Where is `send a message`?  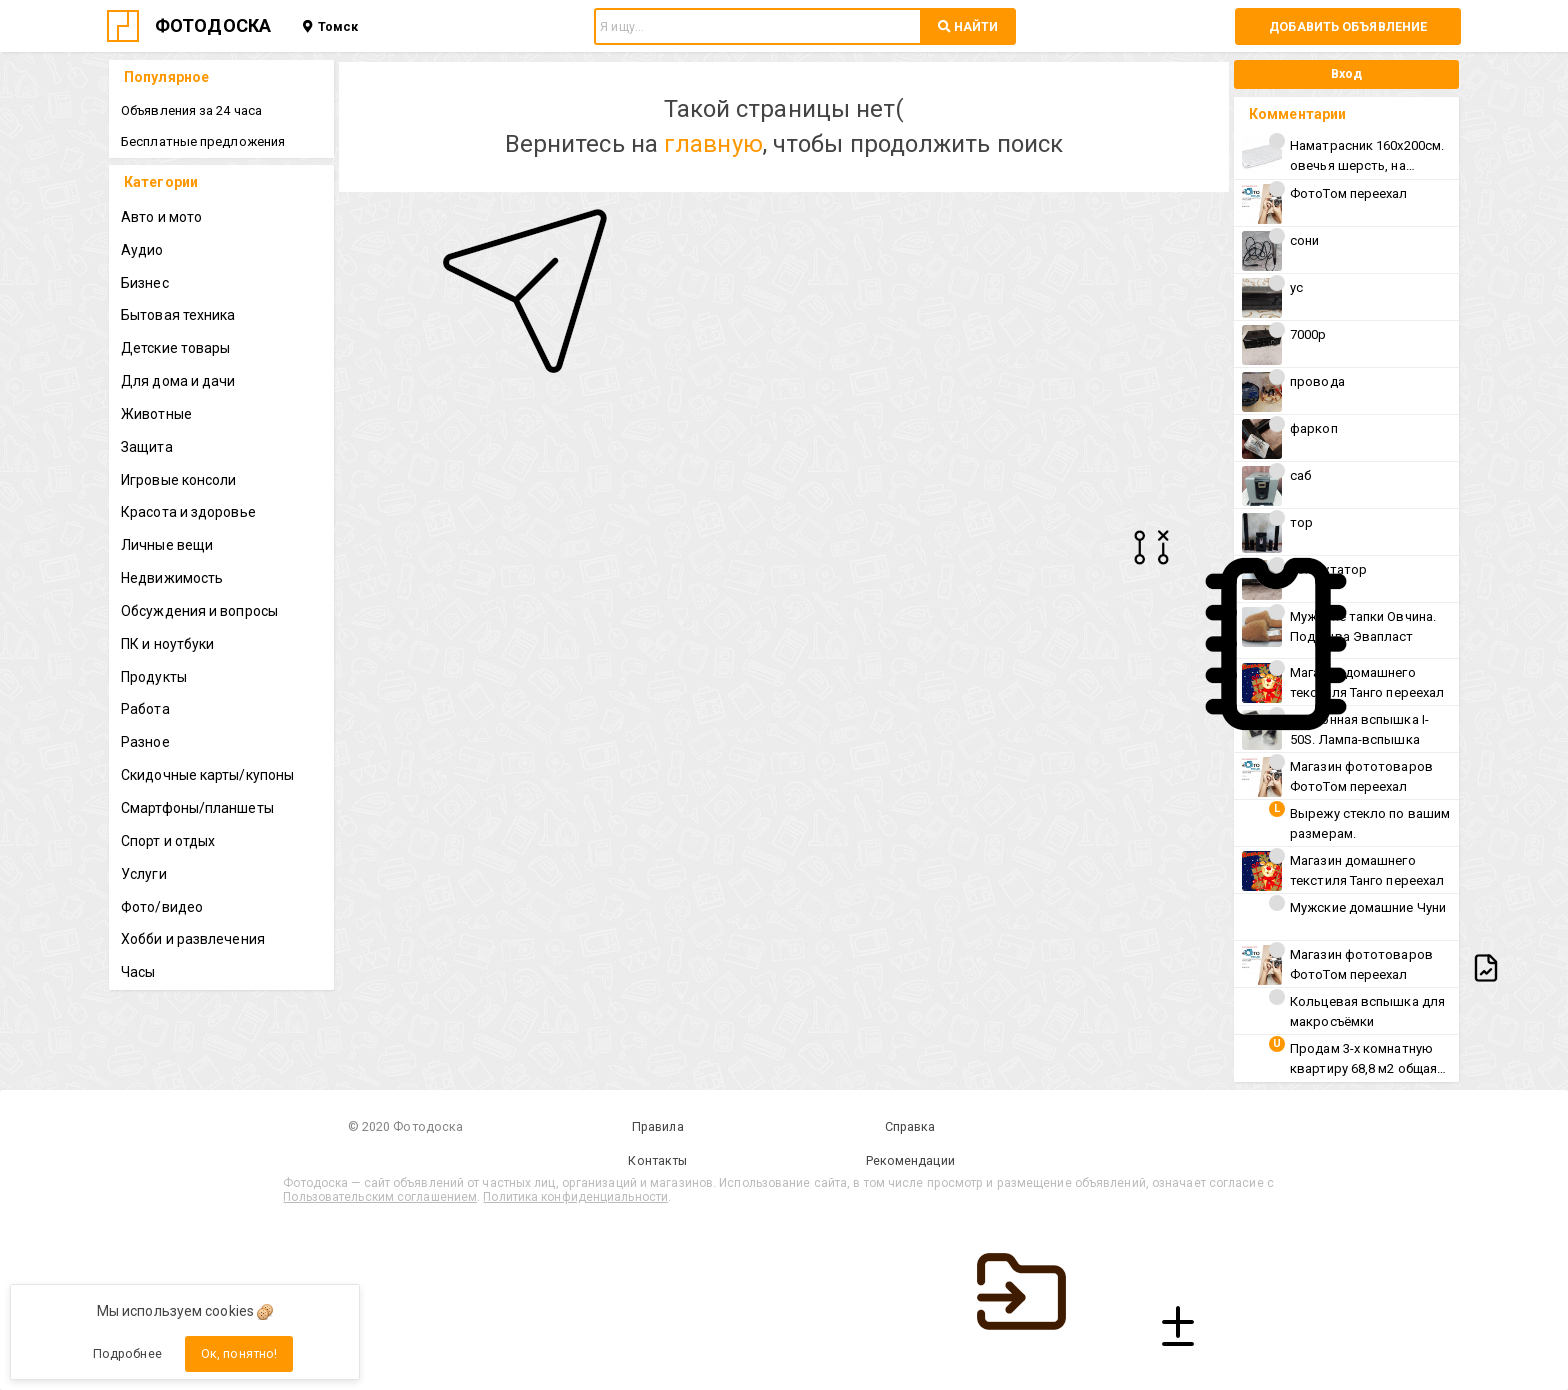 send a message is located at coordinates (531, 285).